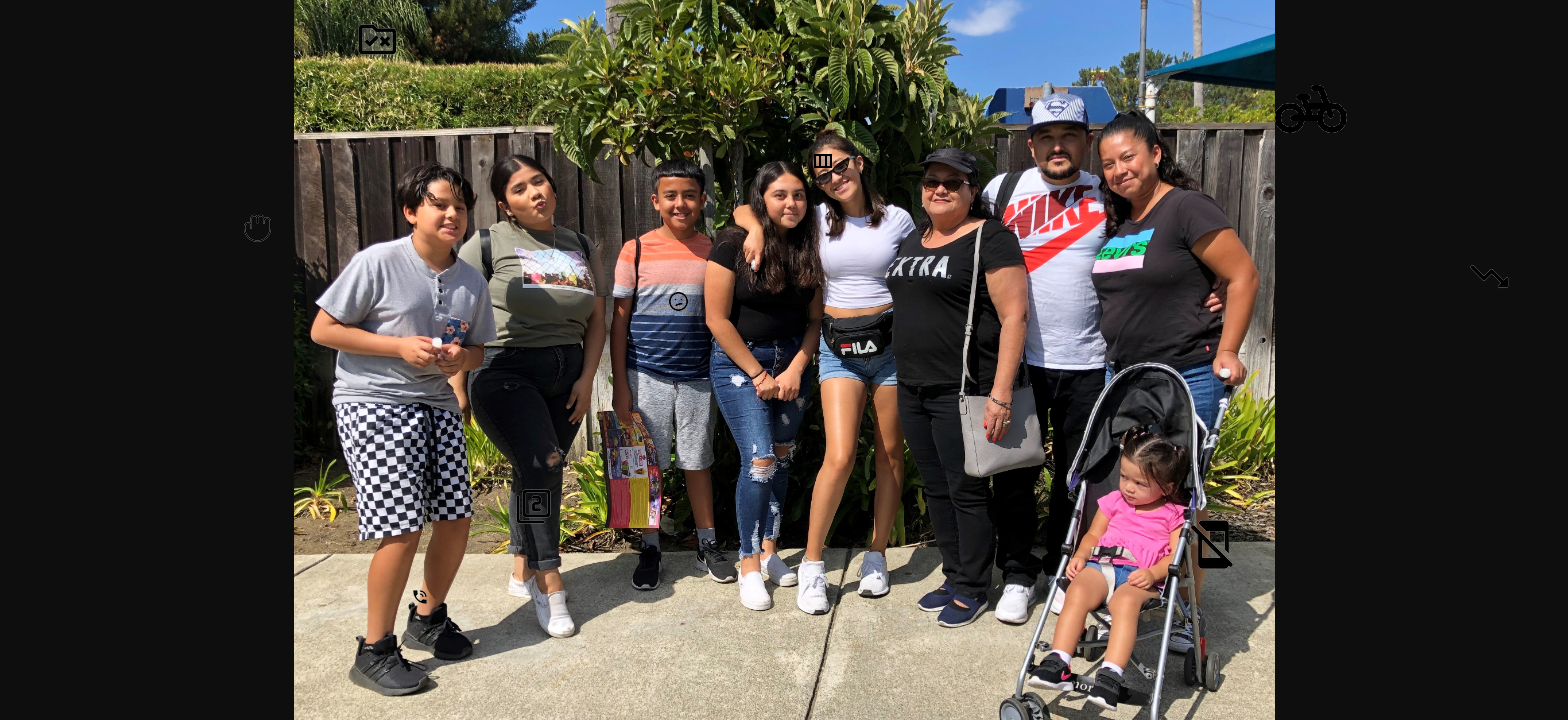 The width and height of the screenshot is (1568, 720). Describe the element at coordinates (533, 506) in the screenshot. I see `indicates 2 items selected or stacked` at that location.